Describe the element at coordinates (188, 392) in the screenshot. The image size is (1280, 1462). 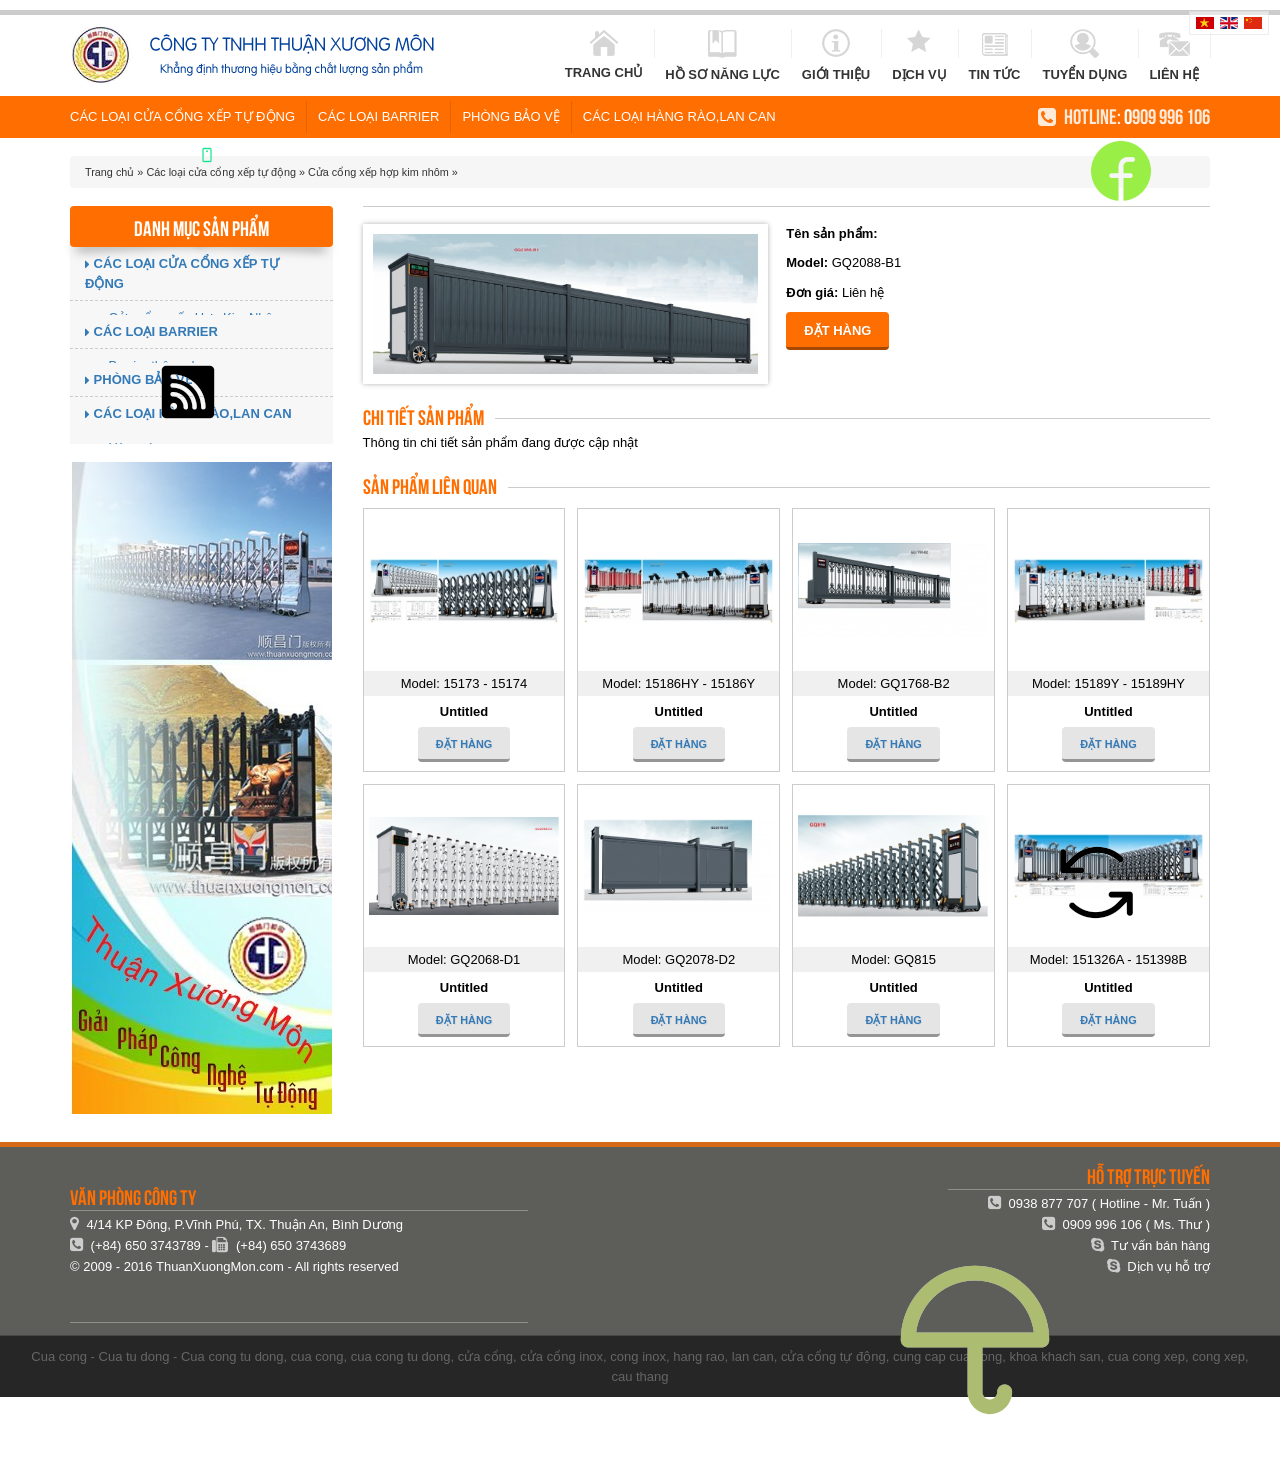
I see `subscribe to RSS feed` at that location.